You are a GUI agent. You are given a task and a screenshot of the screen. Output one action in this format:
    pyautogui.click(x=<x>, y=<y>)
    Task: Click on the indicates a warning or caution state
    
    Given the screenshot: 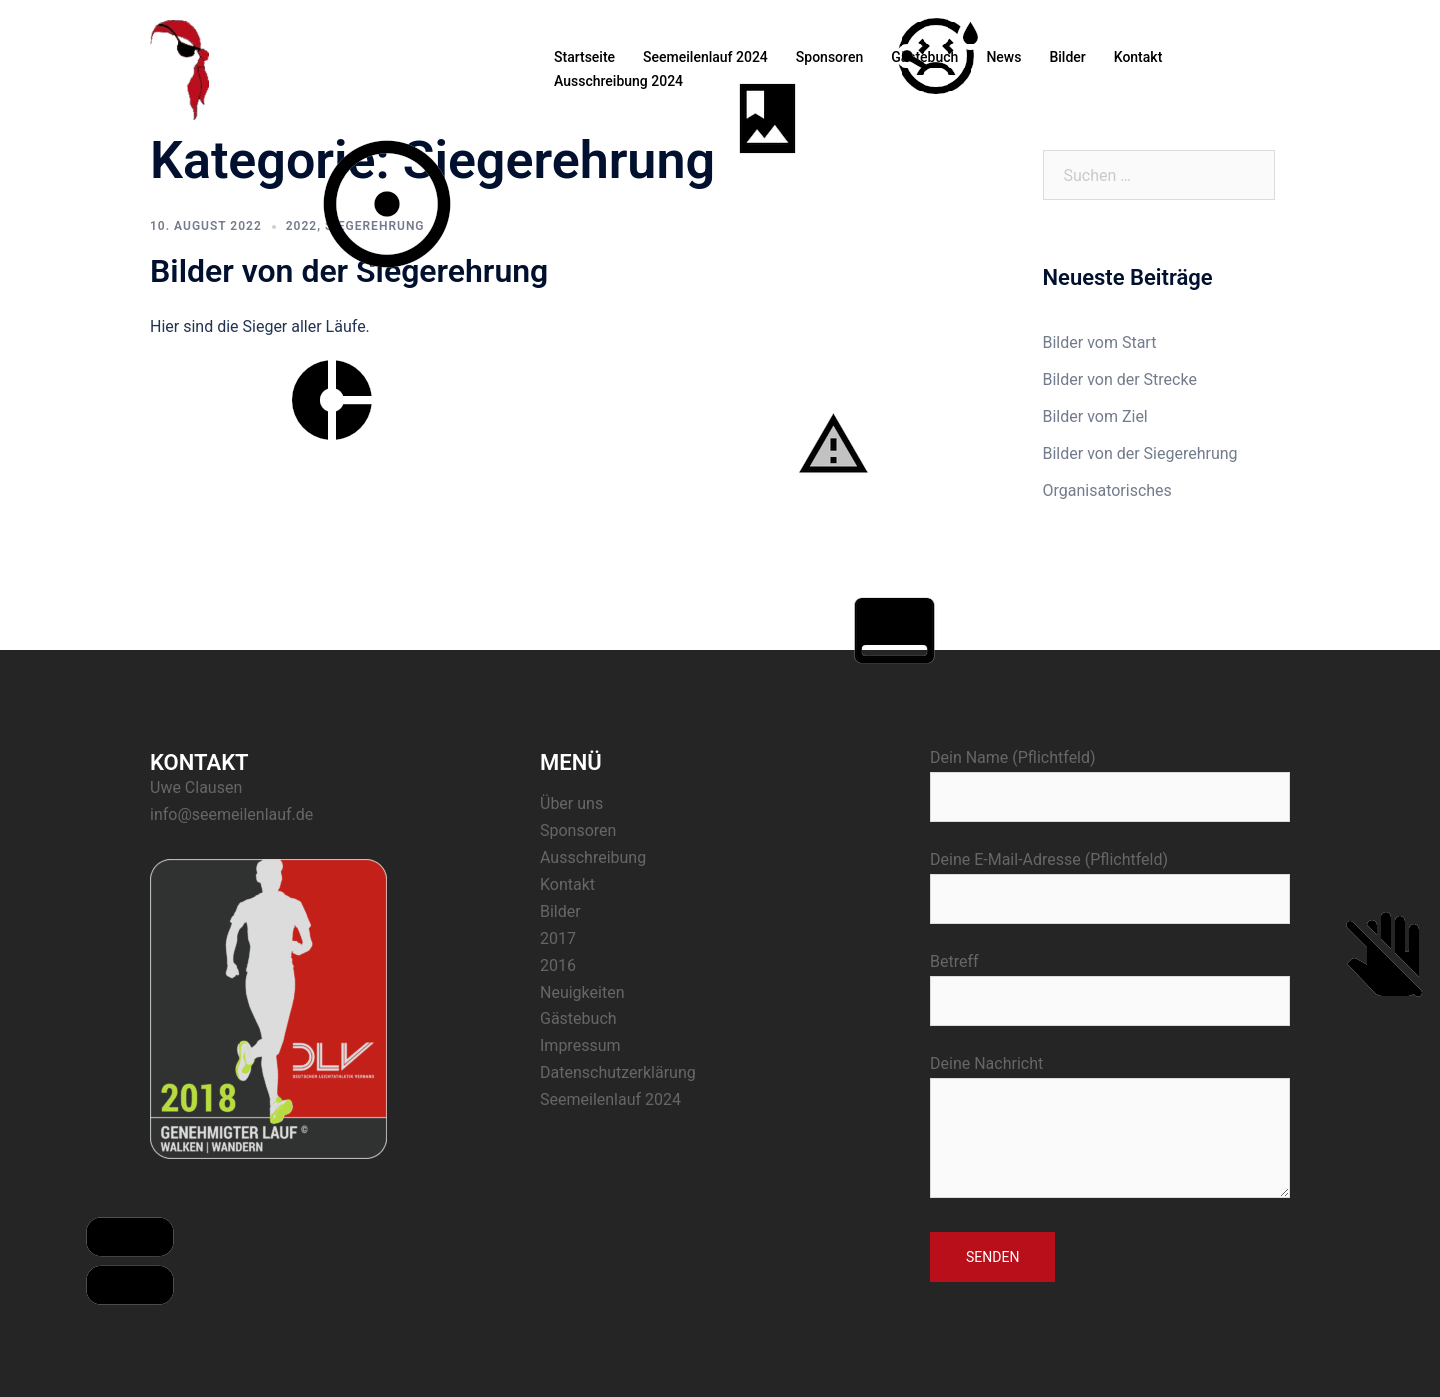 What is the action you would take?
    pyautogui.click(x=833, y=444)
    